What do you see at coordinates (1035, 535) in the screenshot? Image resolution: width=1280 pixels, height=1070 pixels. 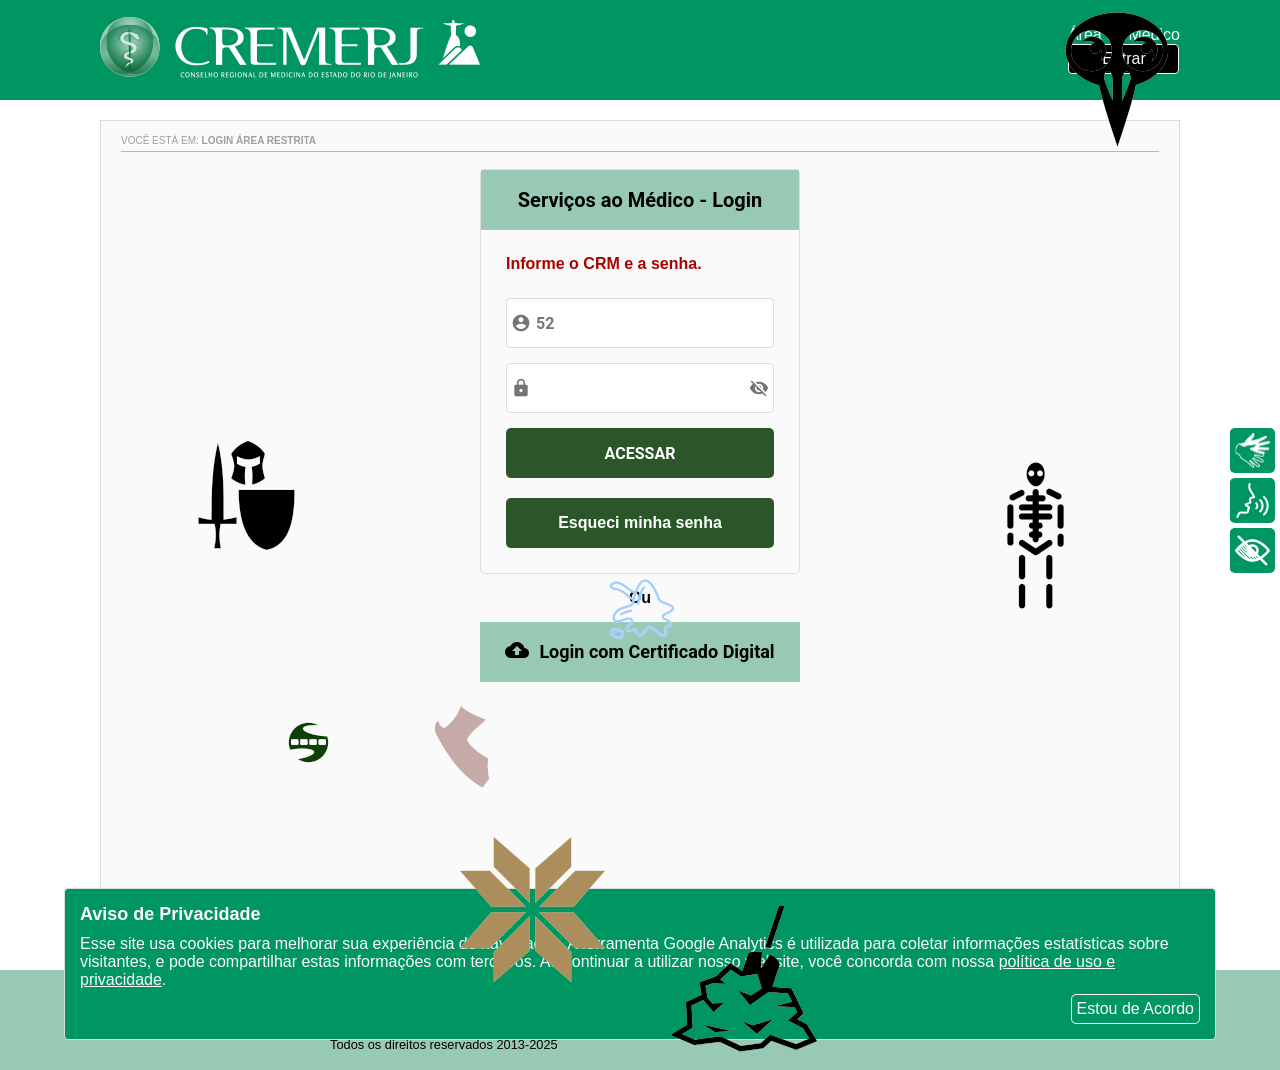 I see `indicates a skeleton or bone-related game element` at bounding box center [1035, 535].